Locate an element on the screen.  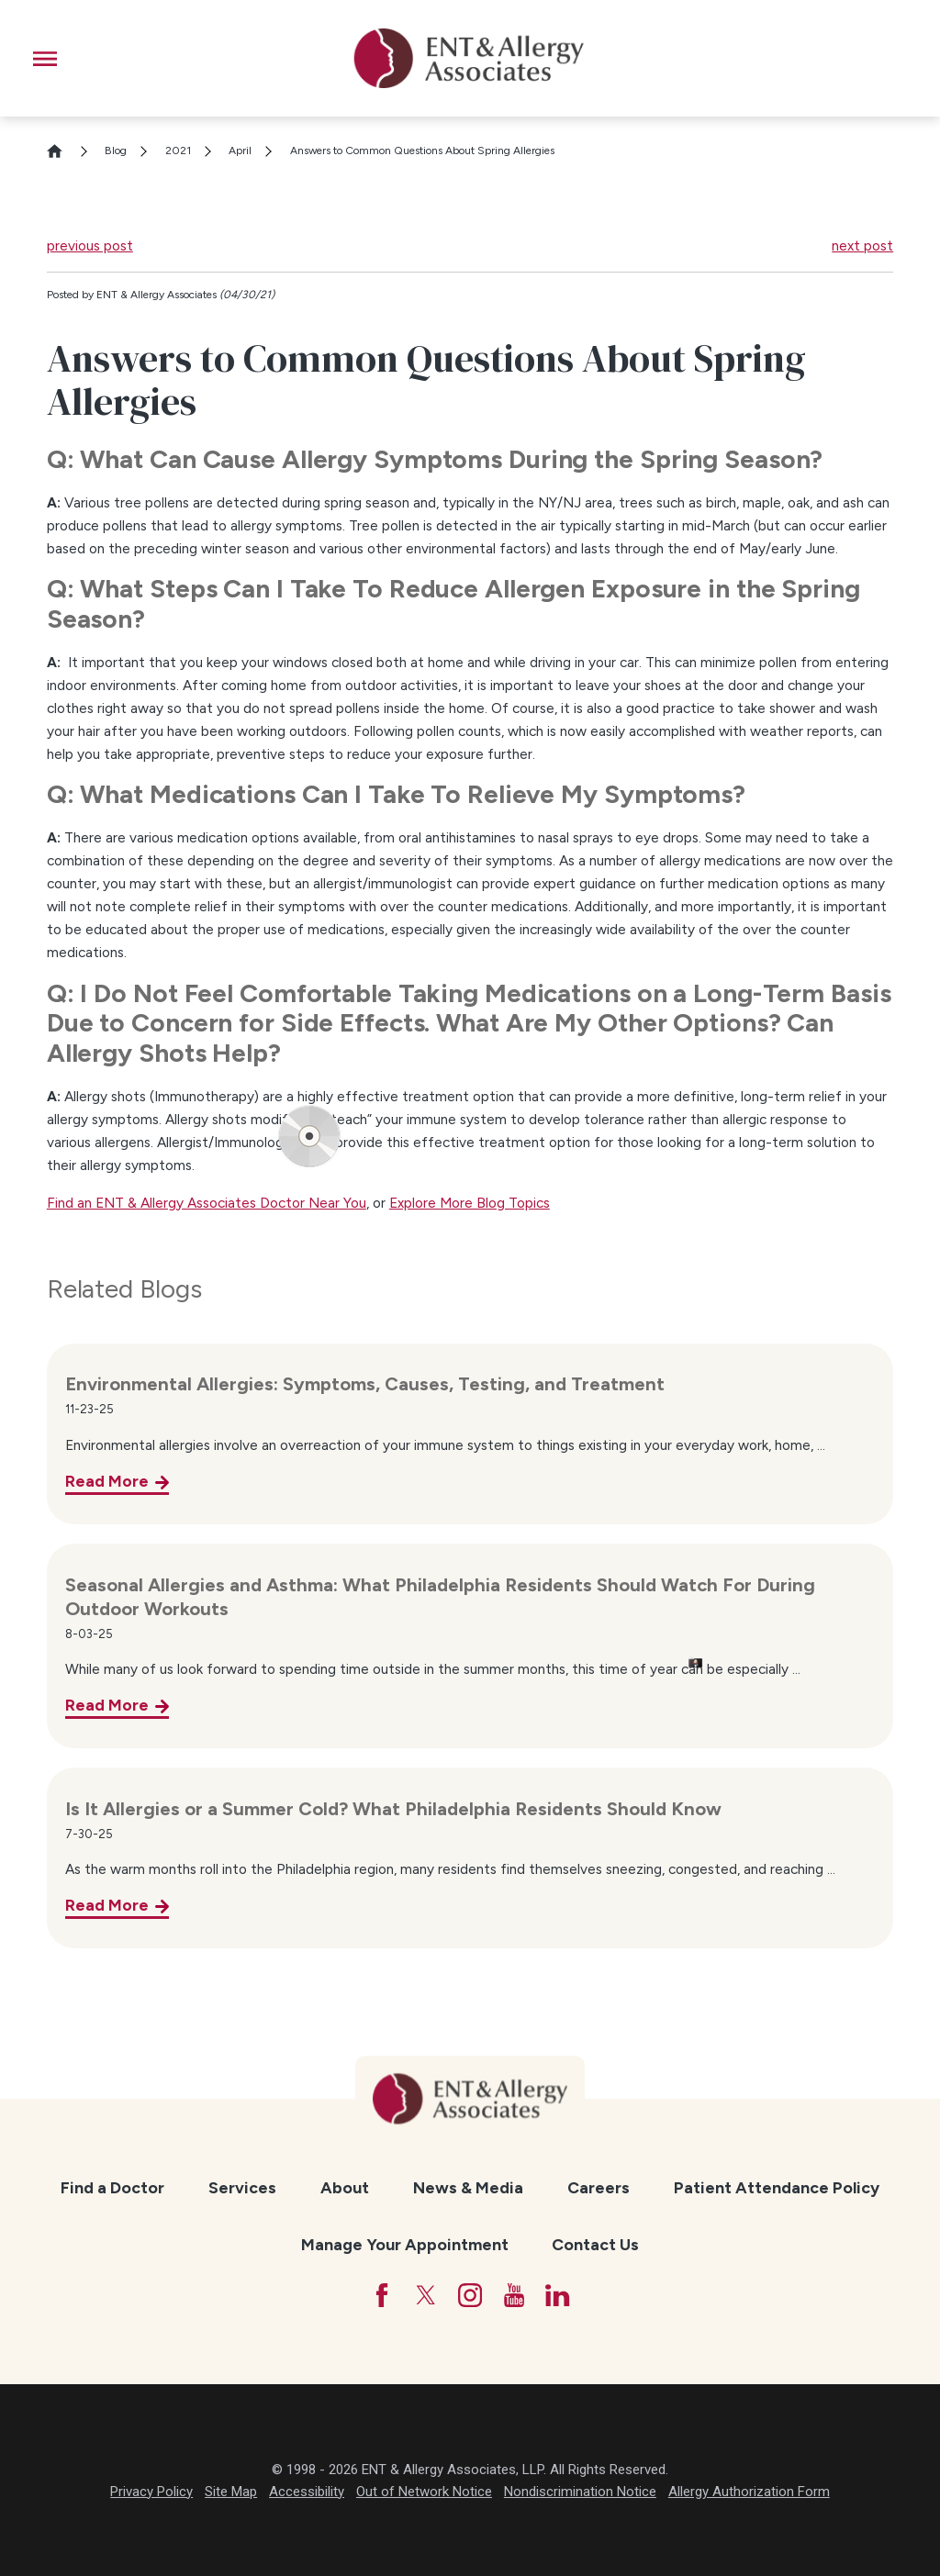
indicates a DVD-RW drive or rewritable disc is located at coordinates (309, 1136).